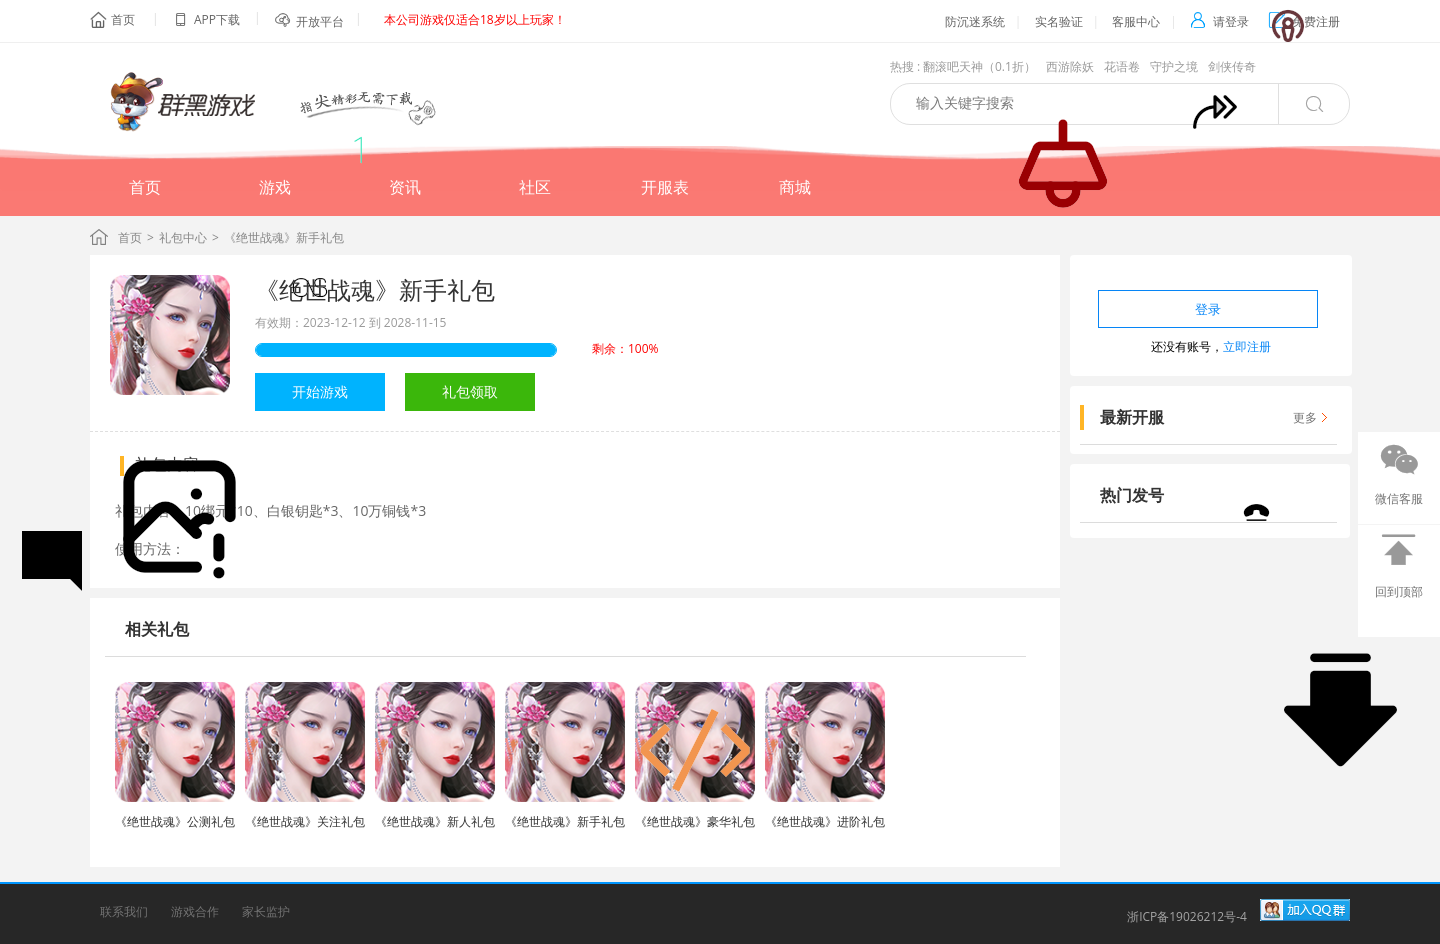 Image resolution: width=1440 pixels, height=944 pixels. Describe the element at coordinates (1288, 26) in the screenshot. I see `open Apple Podcasts app` at that location.